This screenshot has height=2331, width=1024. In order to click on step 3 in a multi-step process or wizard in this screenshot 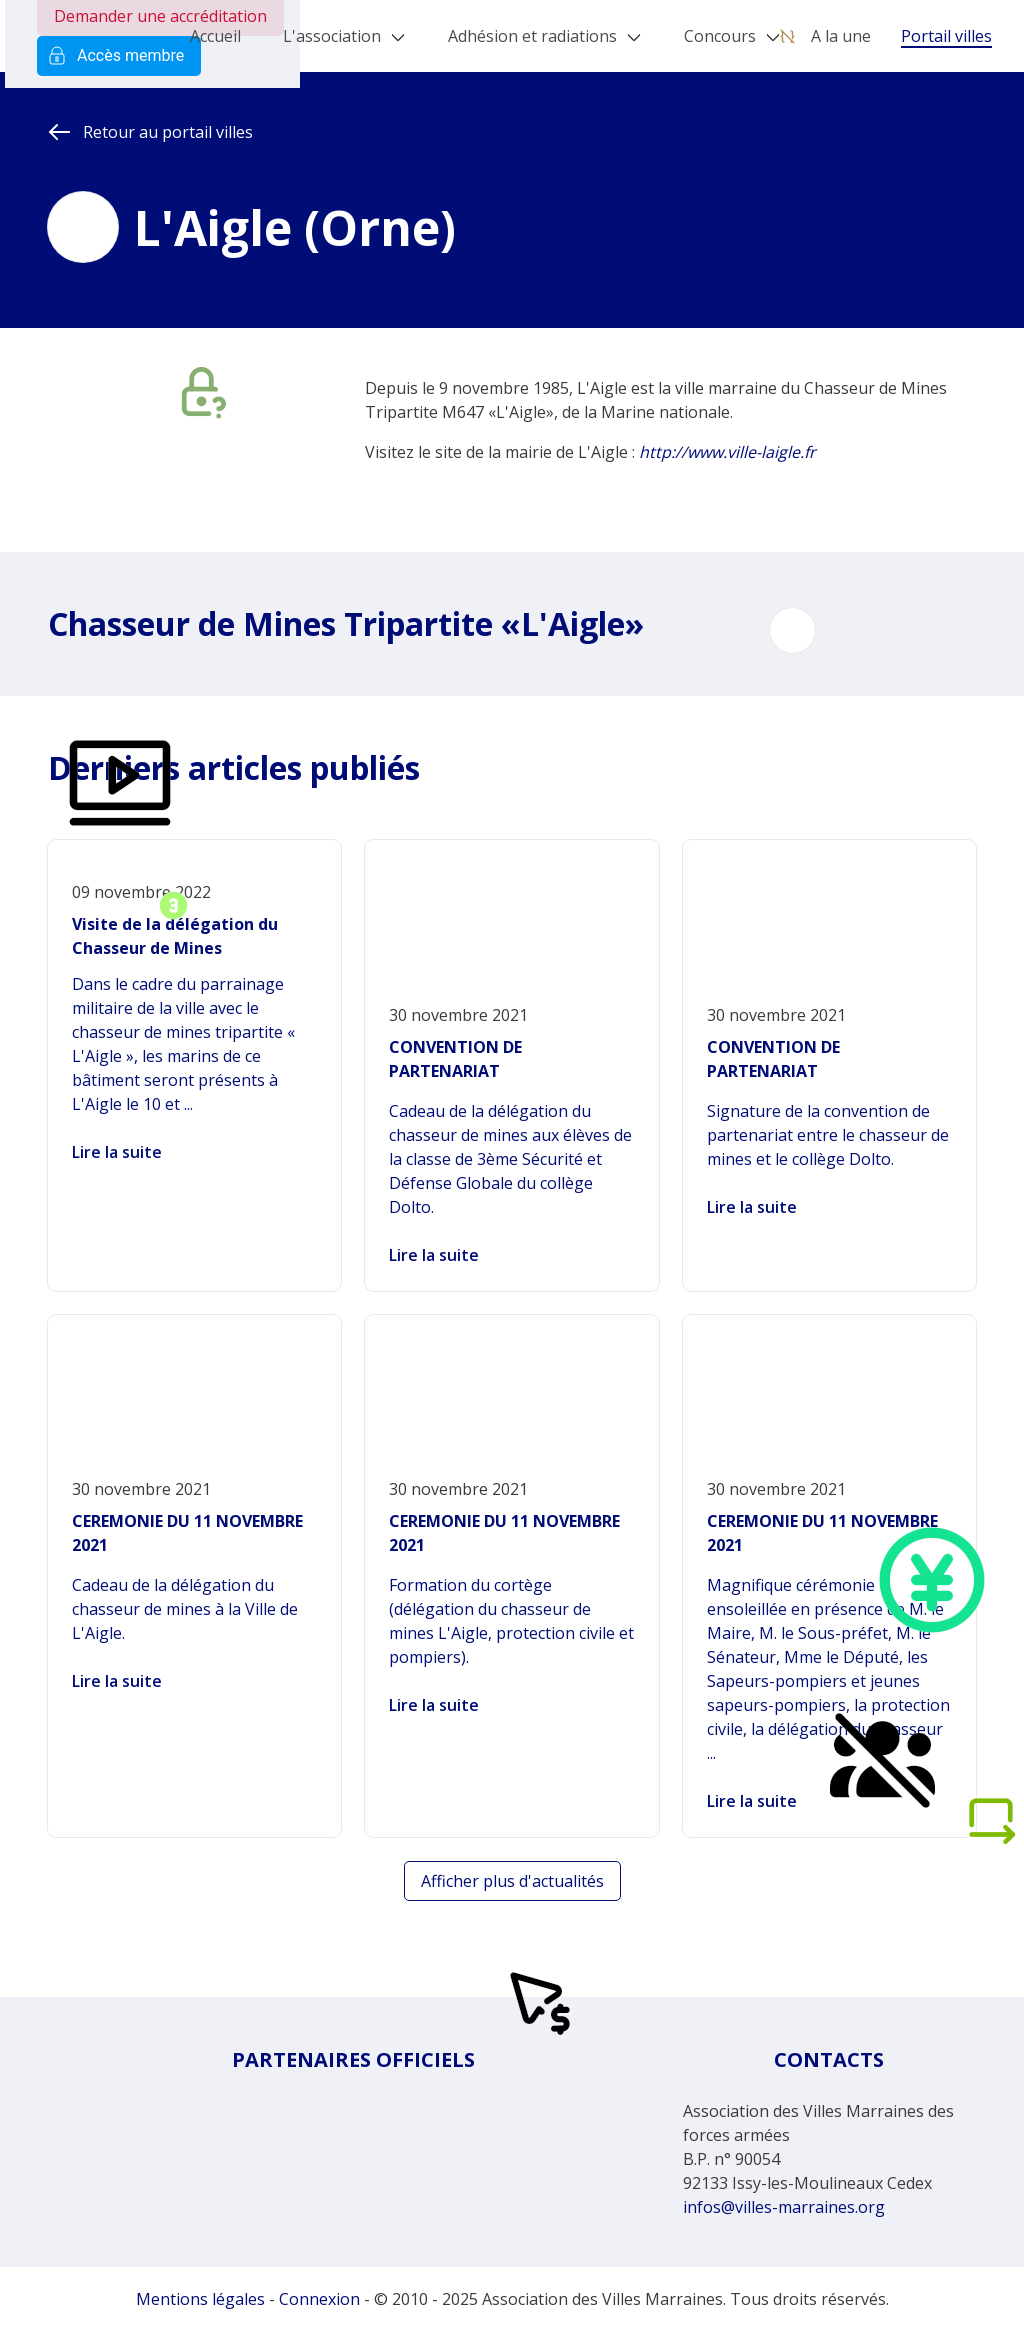, I will do `click(173, 905)`.